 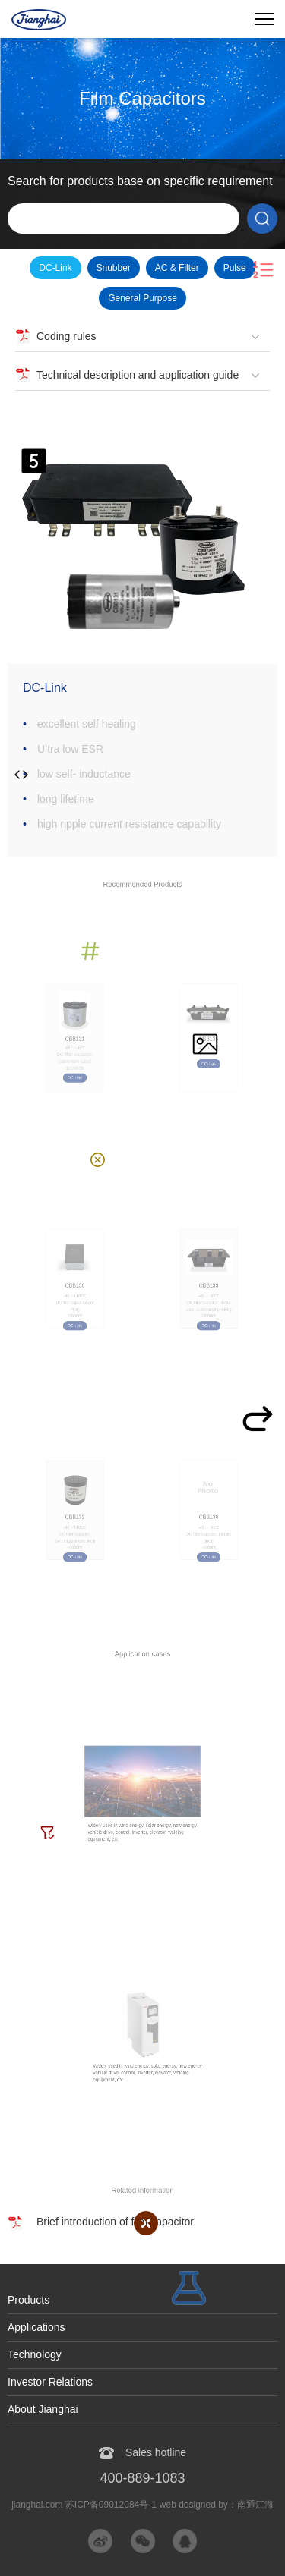 I want to click on create a numbered list, so click(x=264, y=269).